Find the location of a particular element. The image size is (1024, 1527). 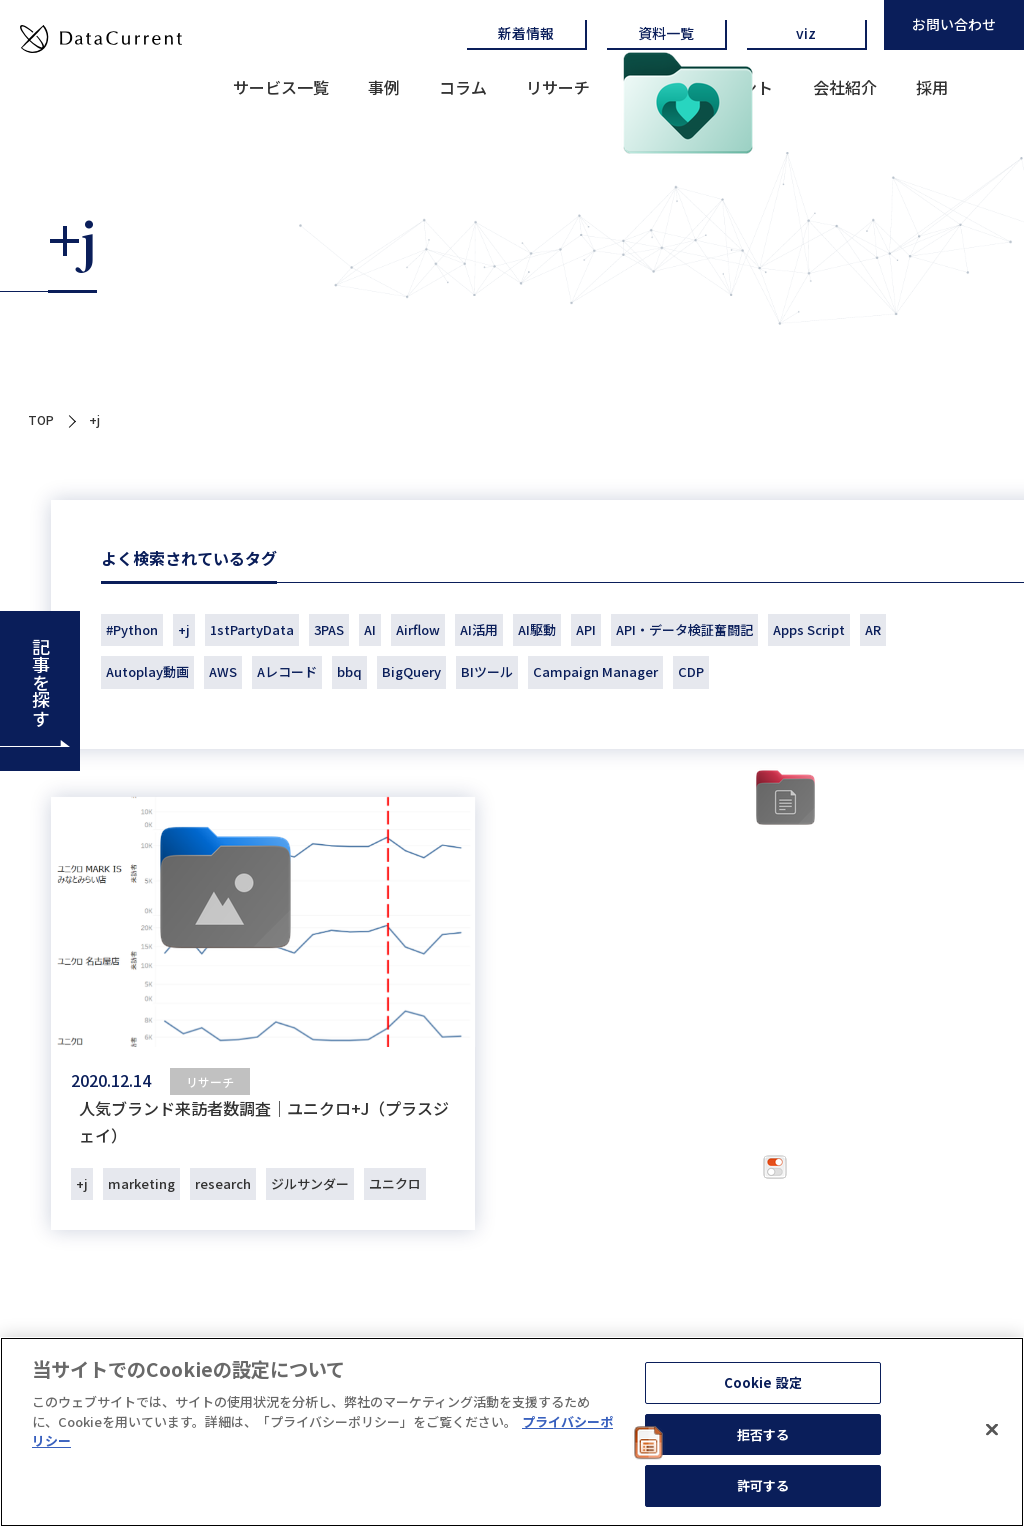

open your pictures folder is located at coordinates (225, 887).